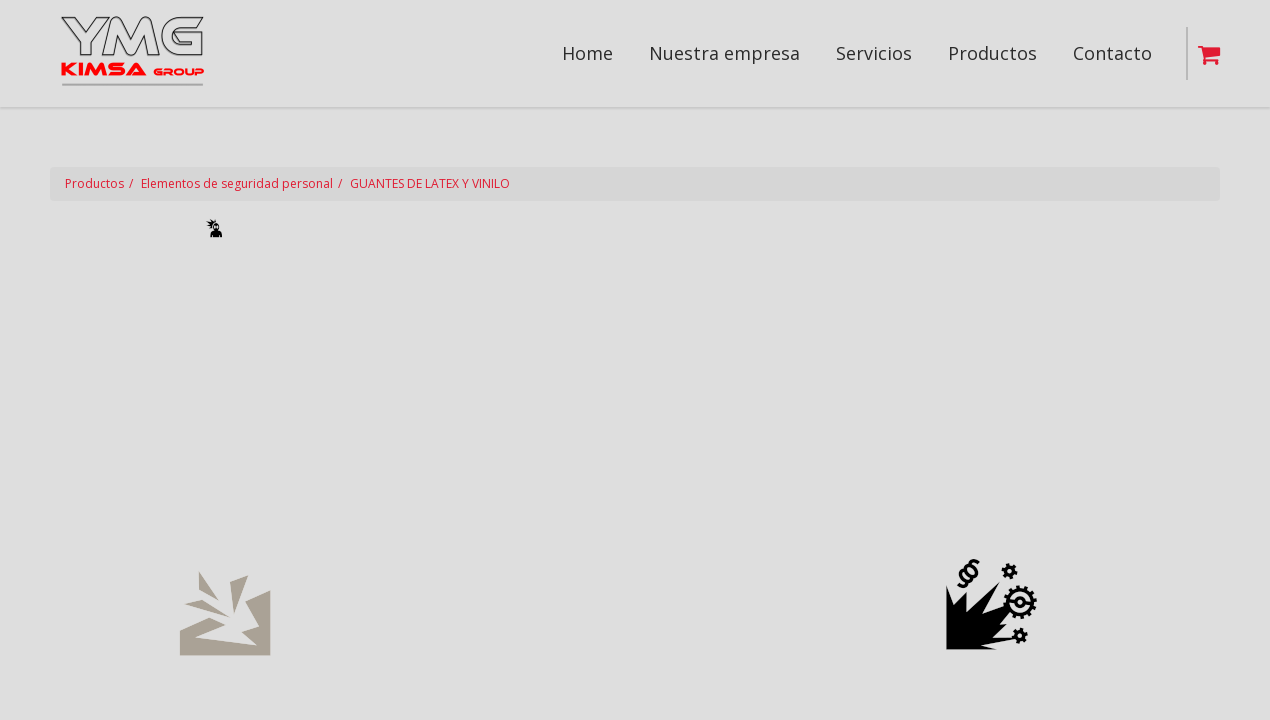 The image size is (1270, 720). I want to click on indicates a system crash or critical error, so click(992, 603).